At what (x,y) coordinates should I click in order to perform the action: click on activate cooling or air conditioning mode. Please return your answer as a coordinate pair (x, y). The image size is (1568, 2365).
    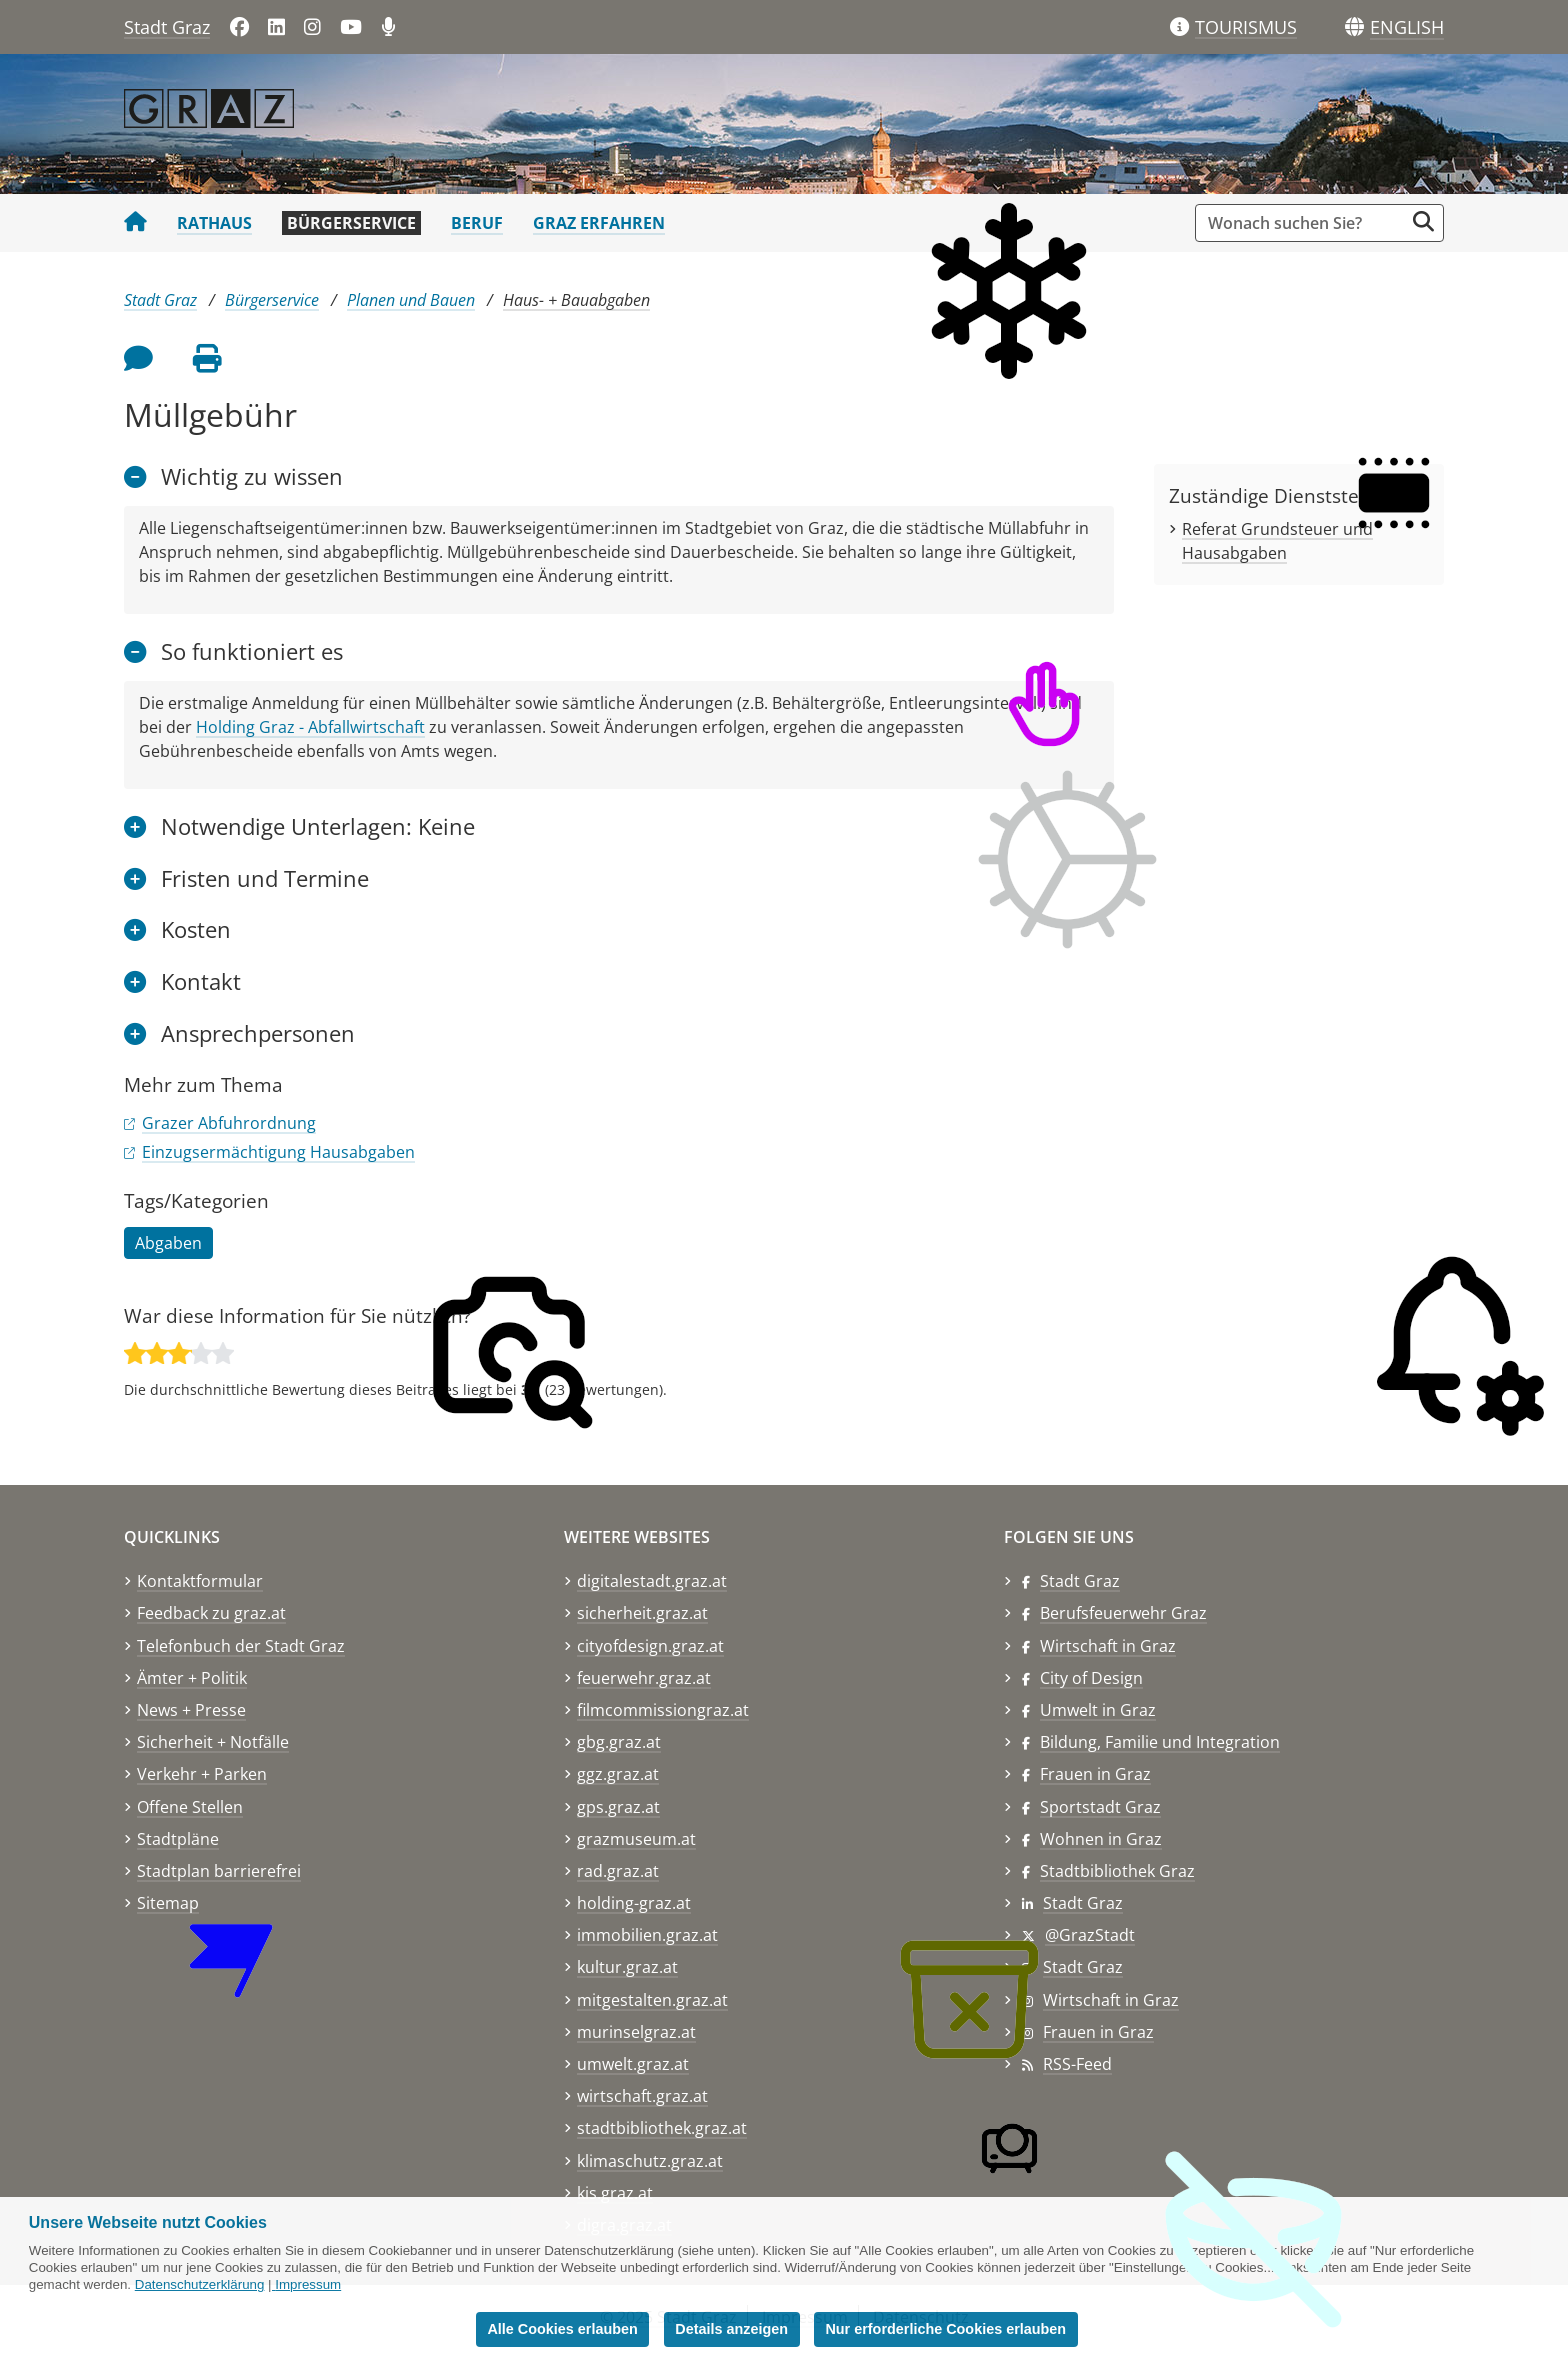
    Looking at the image, I should click on (1009, 291).